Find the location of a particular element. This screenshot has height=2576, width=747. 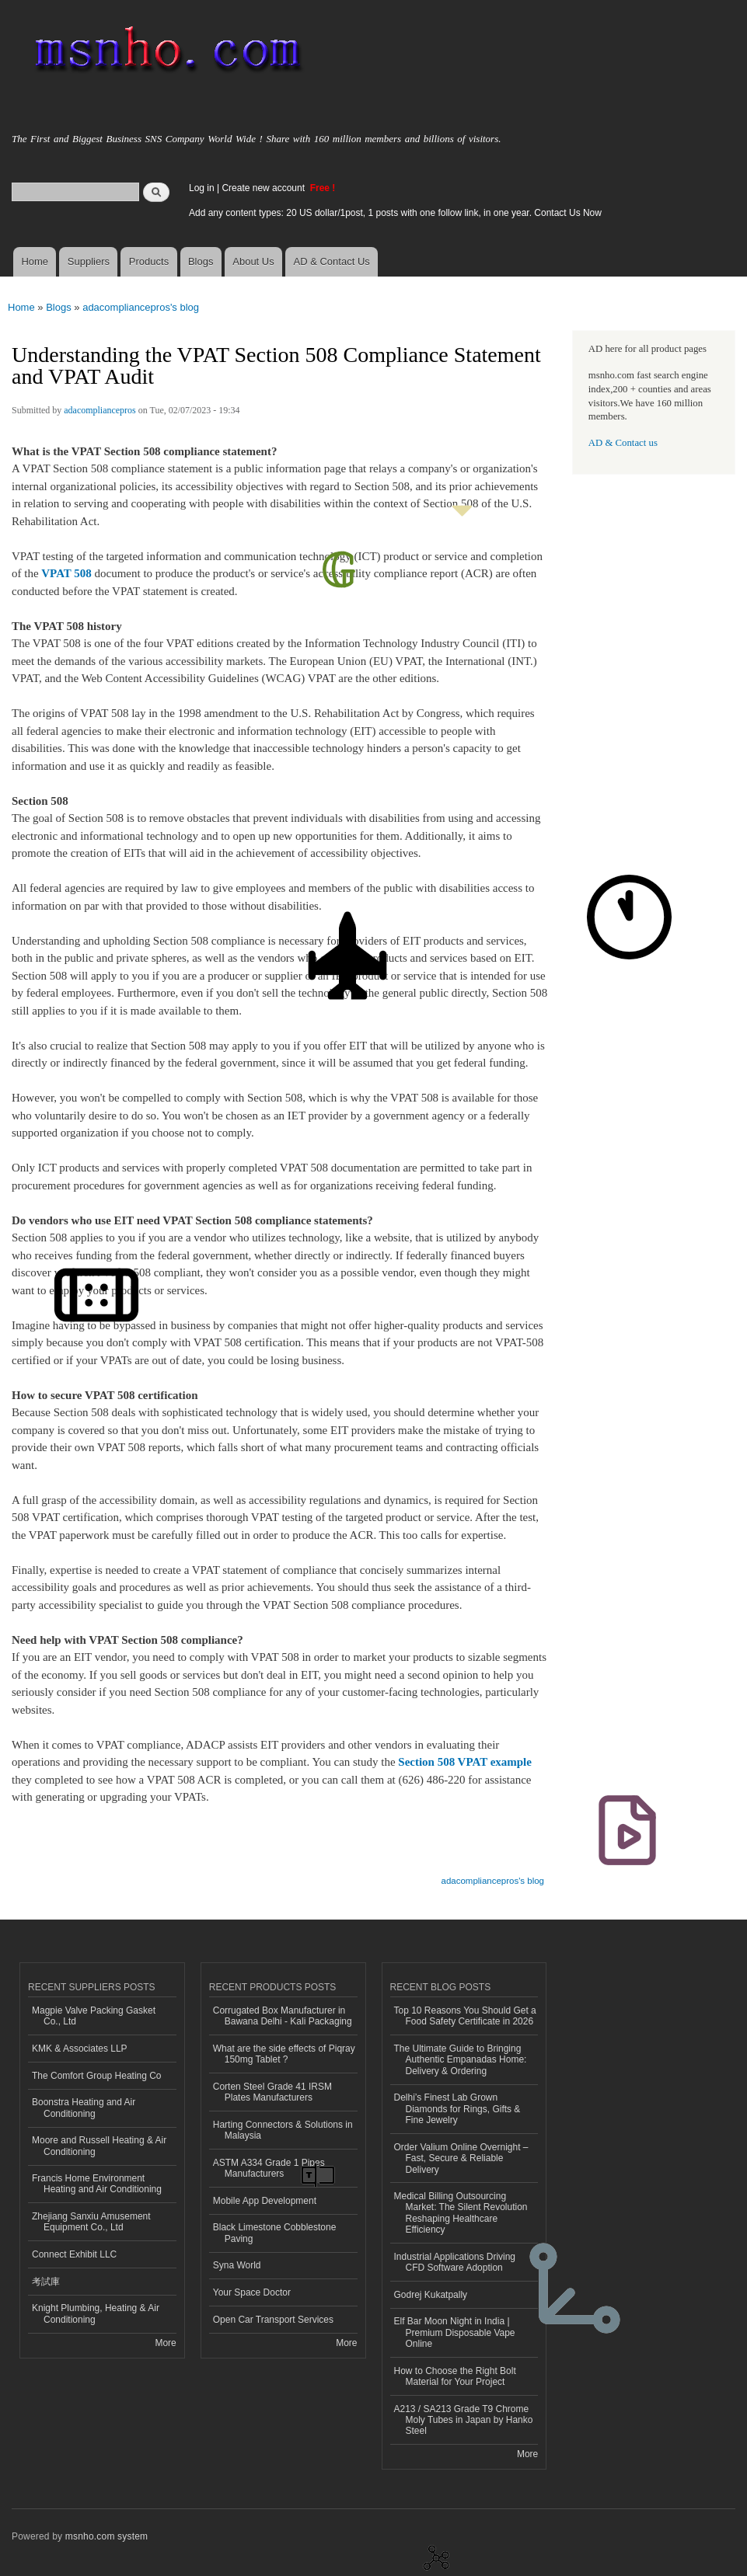

expand a dropdown menu is located at coordinates (462, 510).